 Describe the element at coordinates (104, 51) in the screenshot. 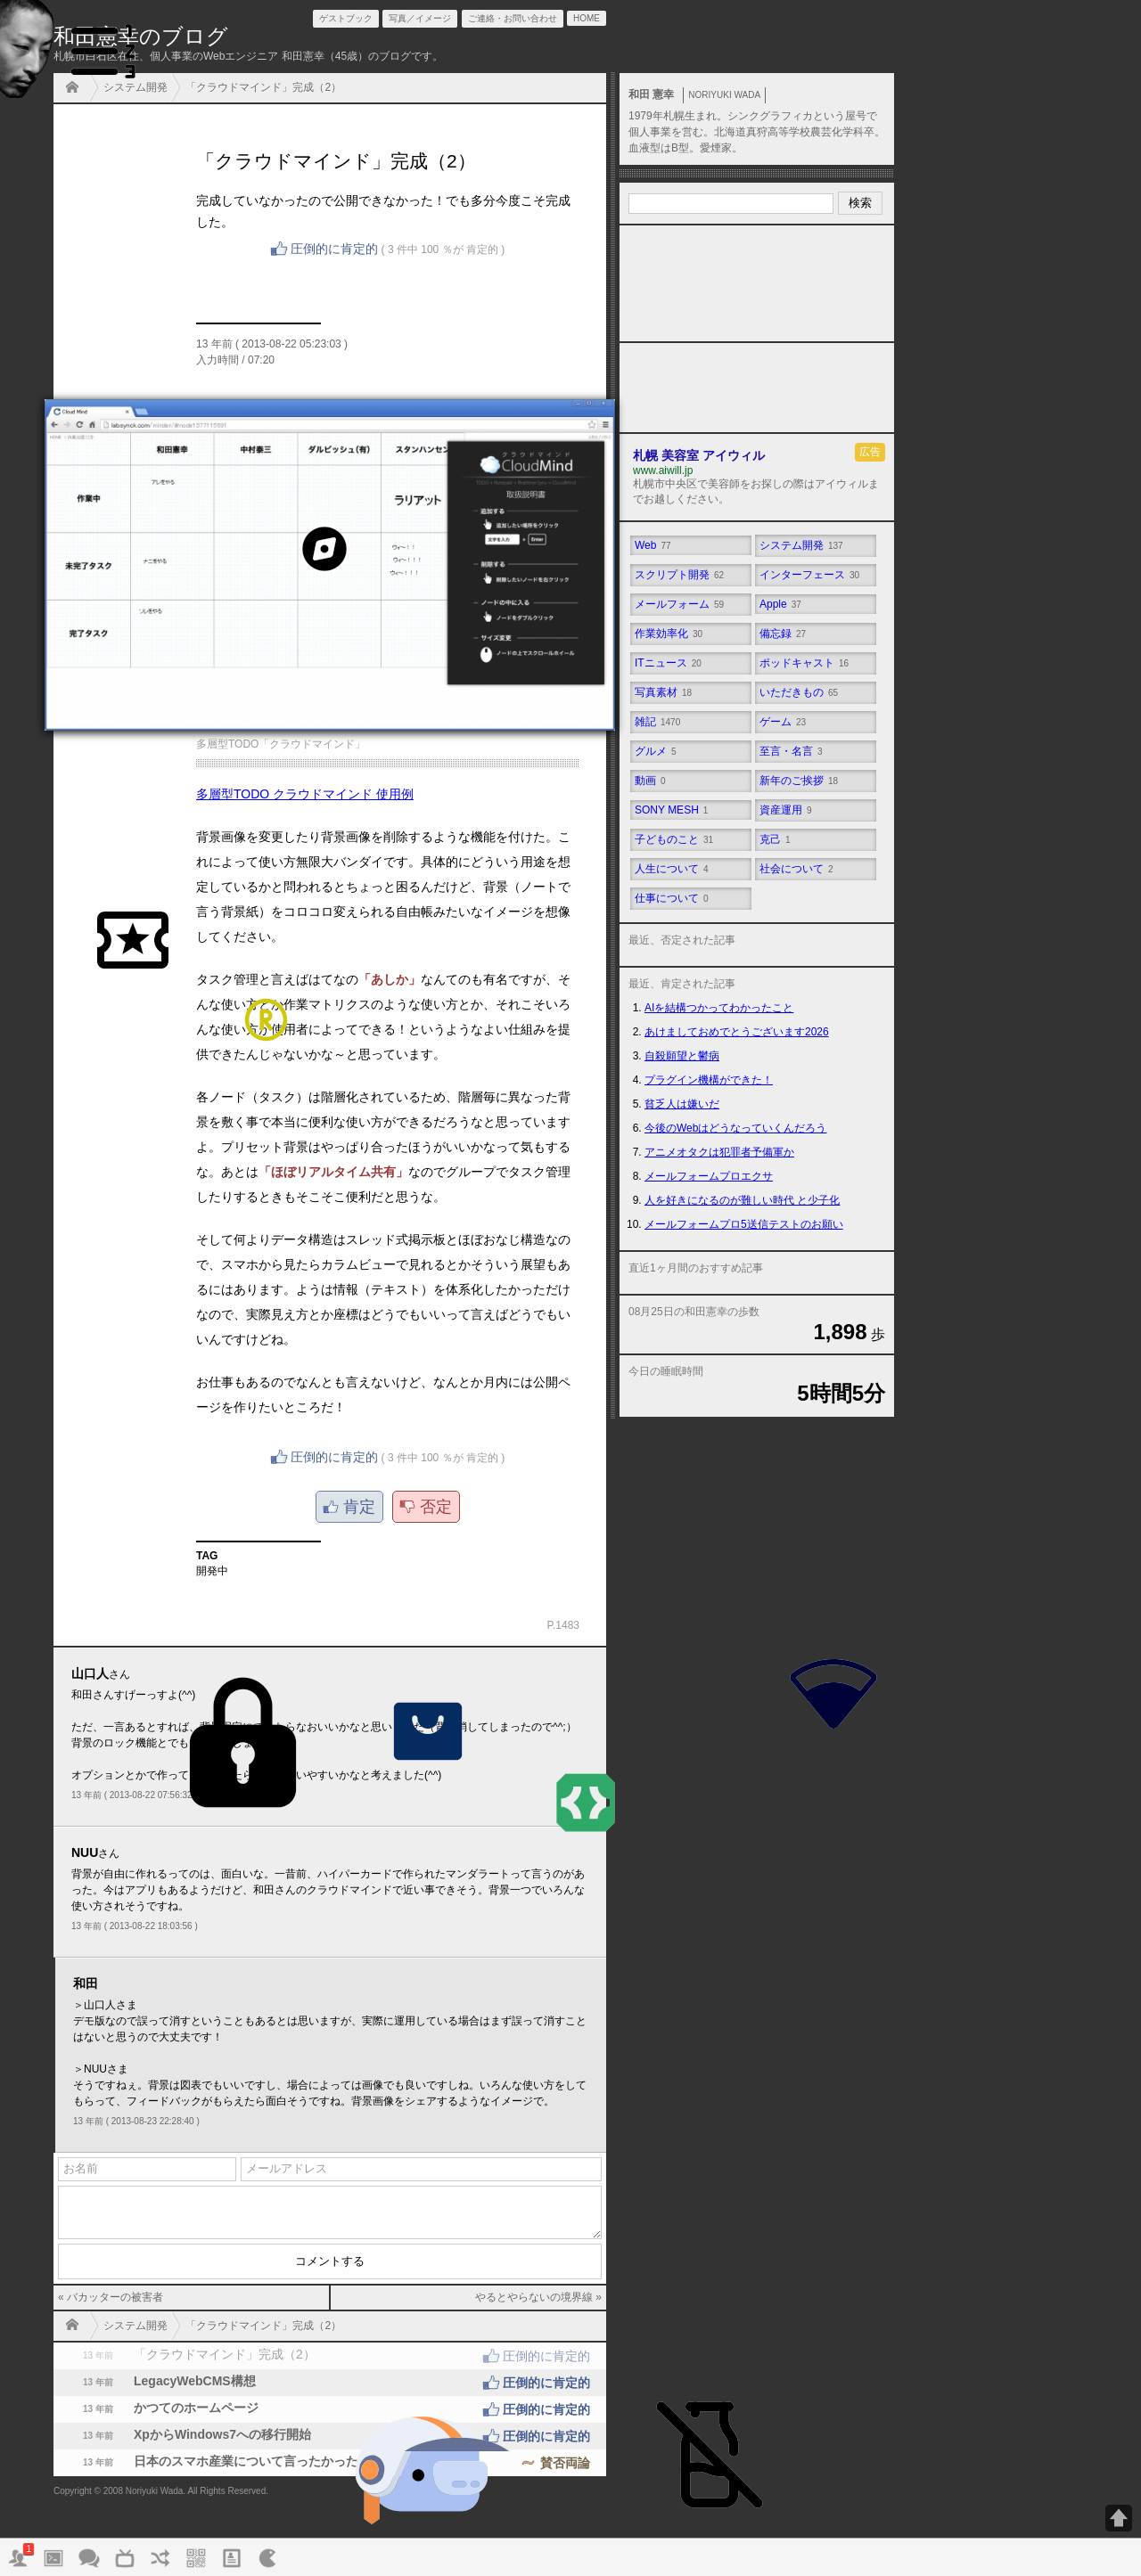

I see `switch to right-to-left numbered list format` at that location.